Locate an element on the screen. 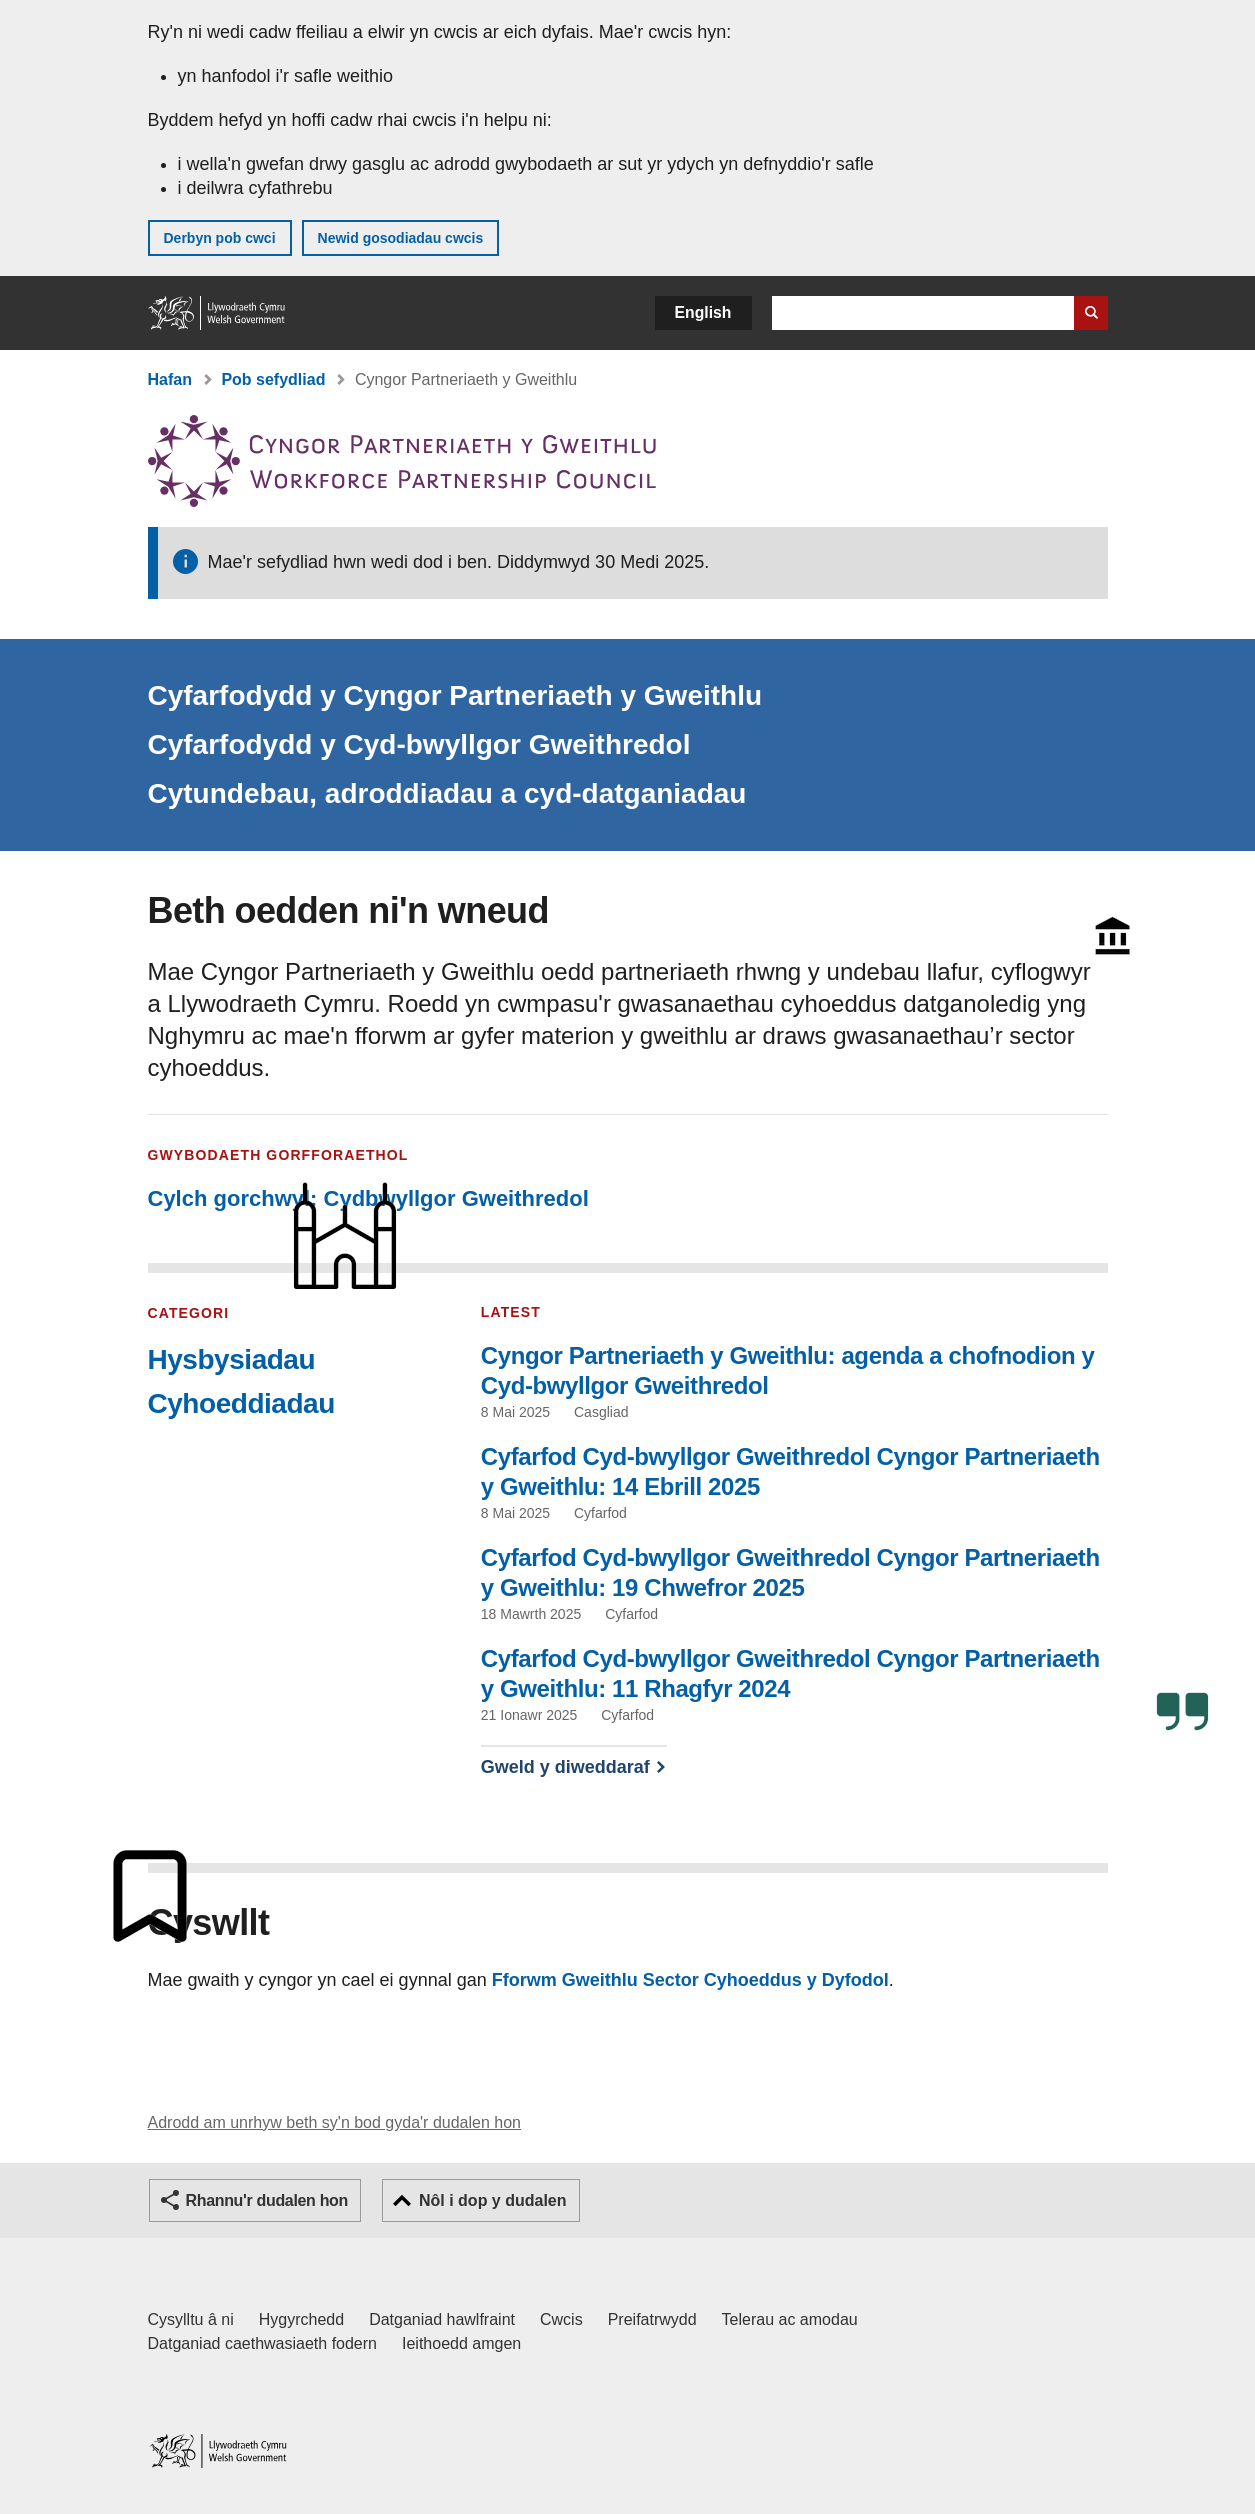  access banking or financial services is located at coordinates (1113, 936).